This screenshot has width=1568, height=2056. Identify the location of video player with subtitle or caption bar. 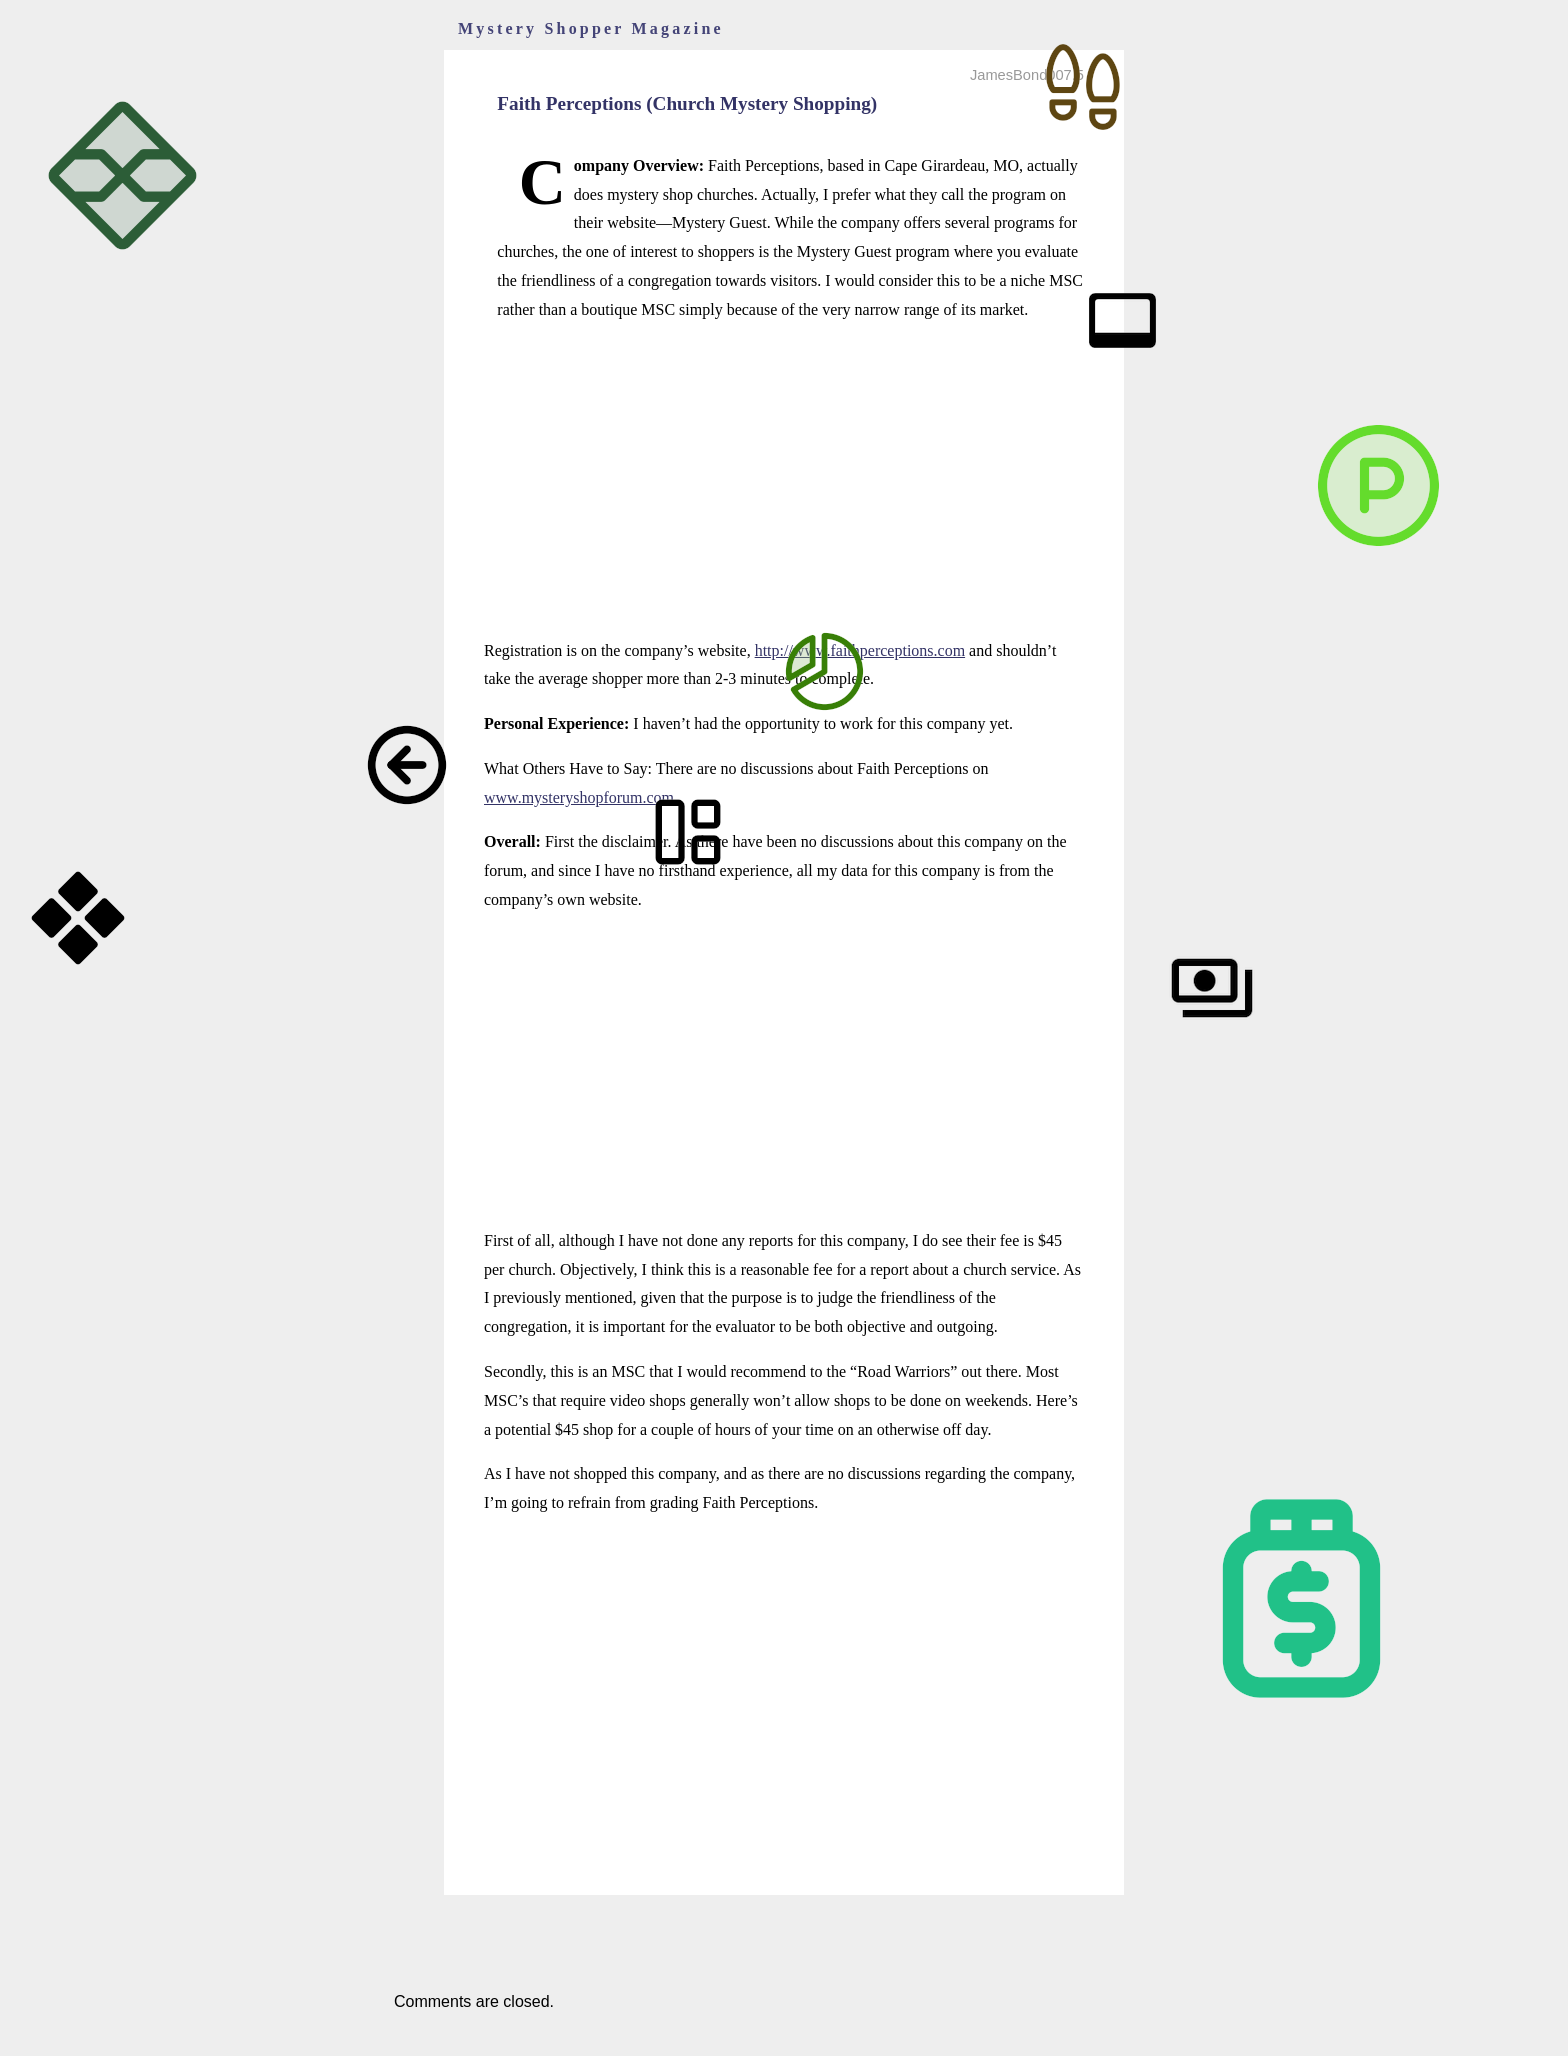
(1122, 320).